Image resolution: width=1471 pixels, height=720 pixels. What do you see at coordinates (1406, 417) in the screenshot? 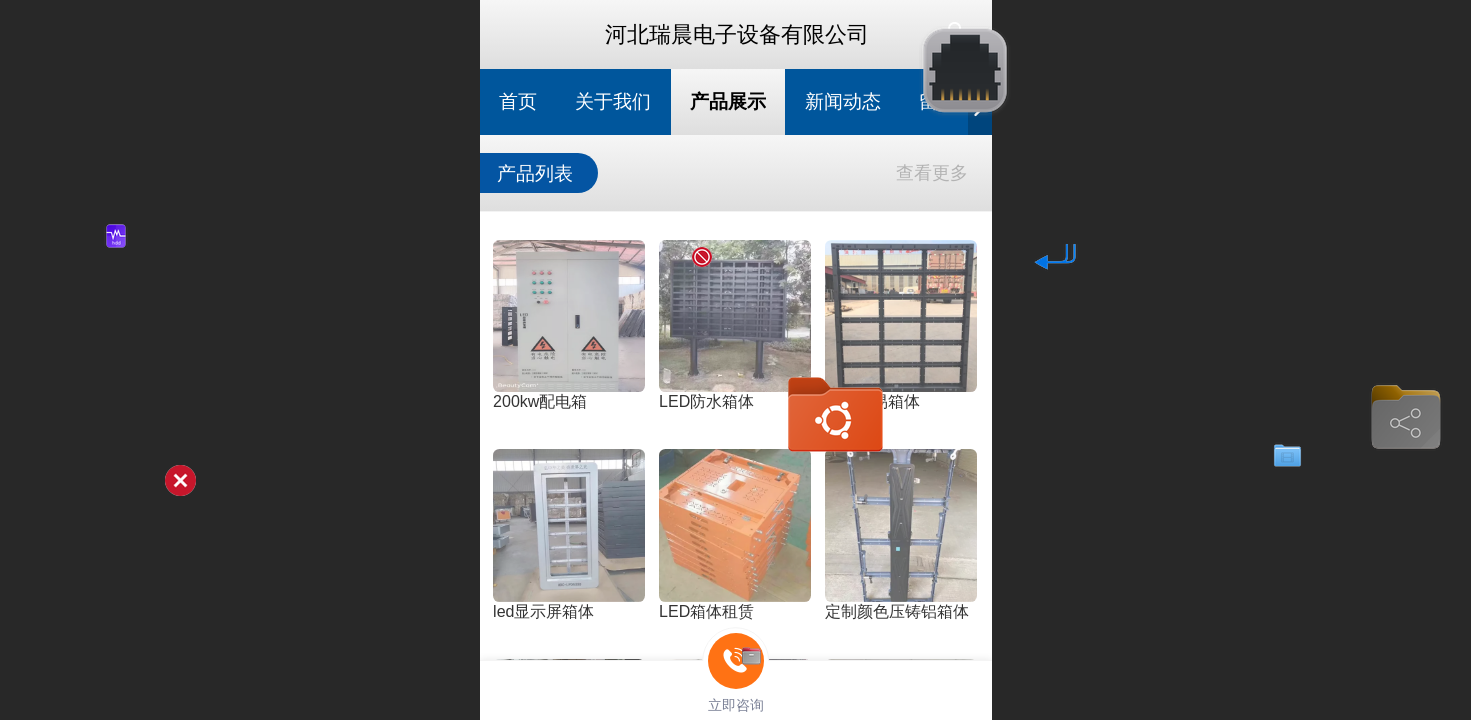
I see `open your public shared folder` at bounding box center [1406, 417].